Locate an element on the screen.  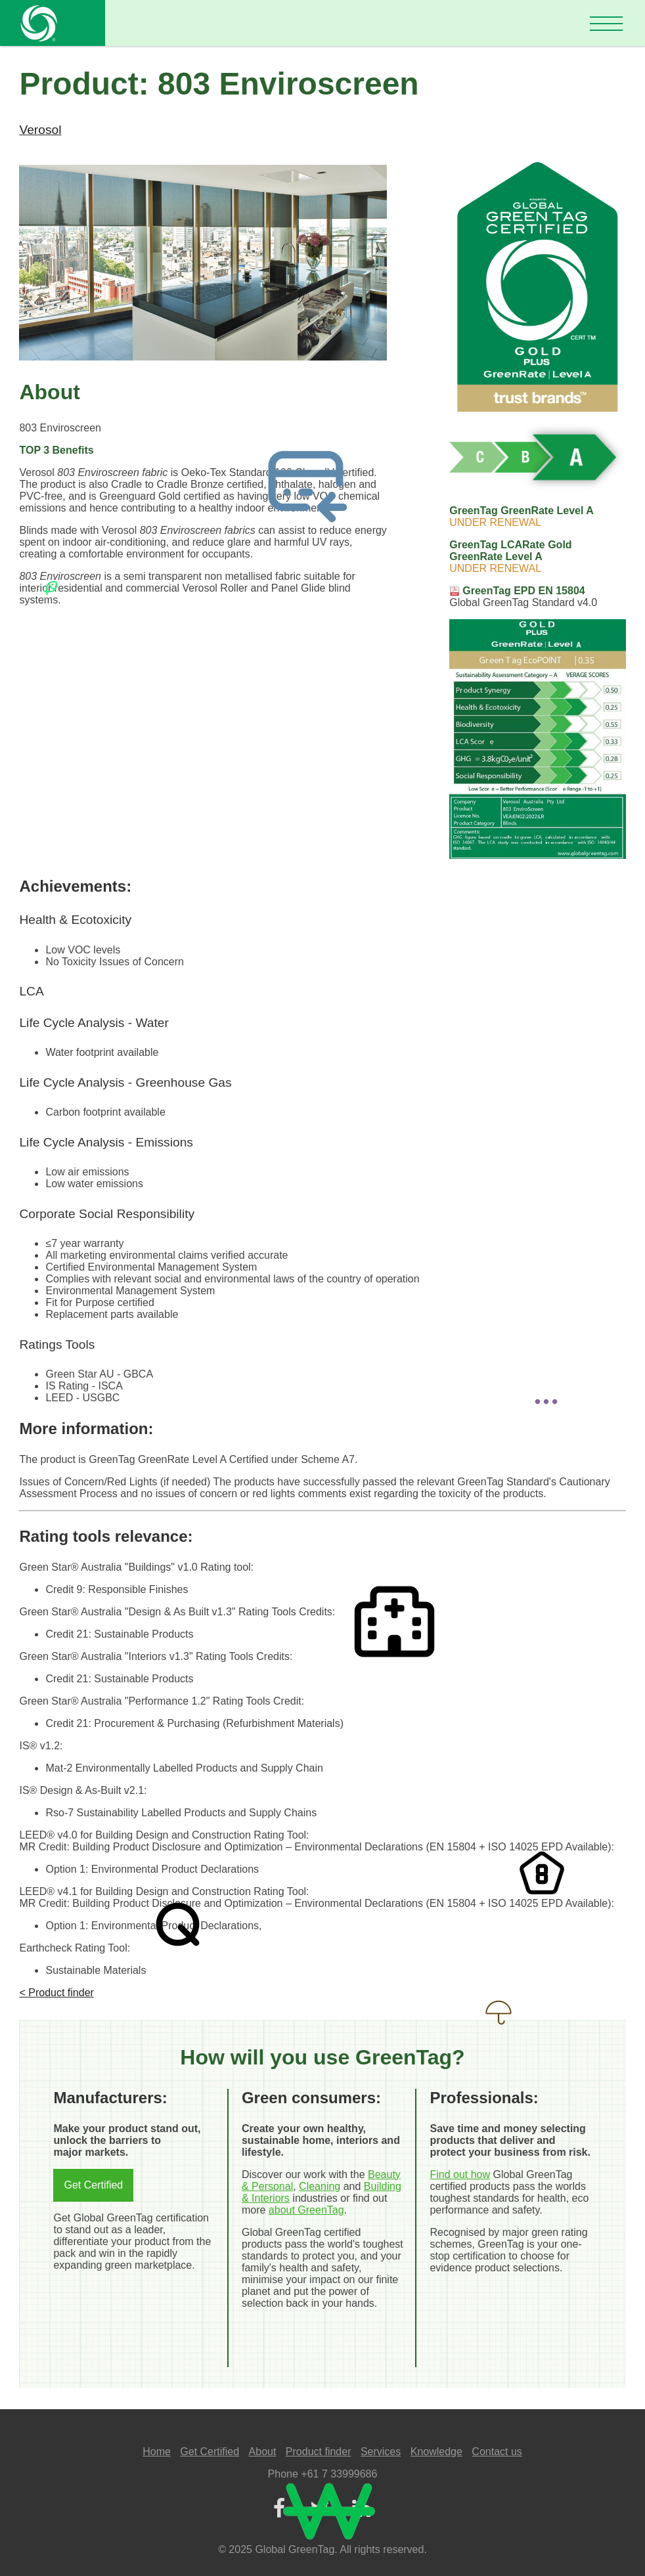
indicates step 8 in a multi-step process is located at coordinates (542, 1874).